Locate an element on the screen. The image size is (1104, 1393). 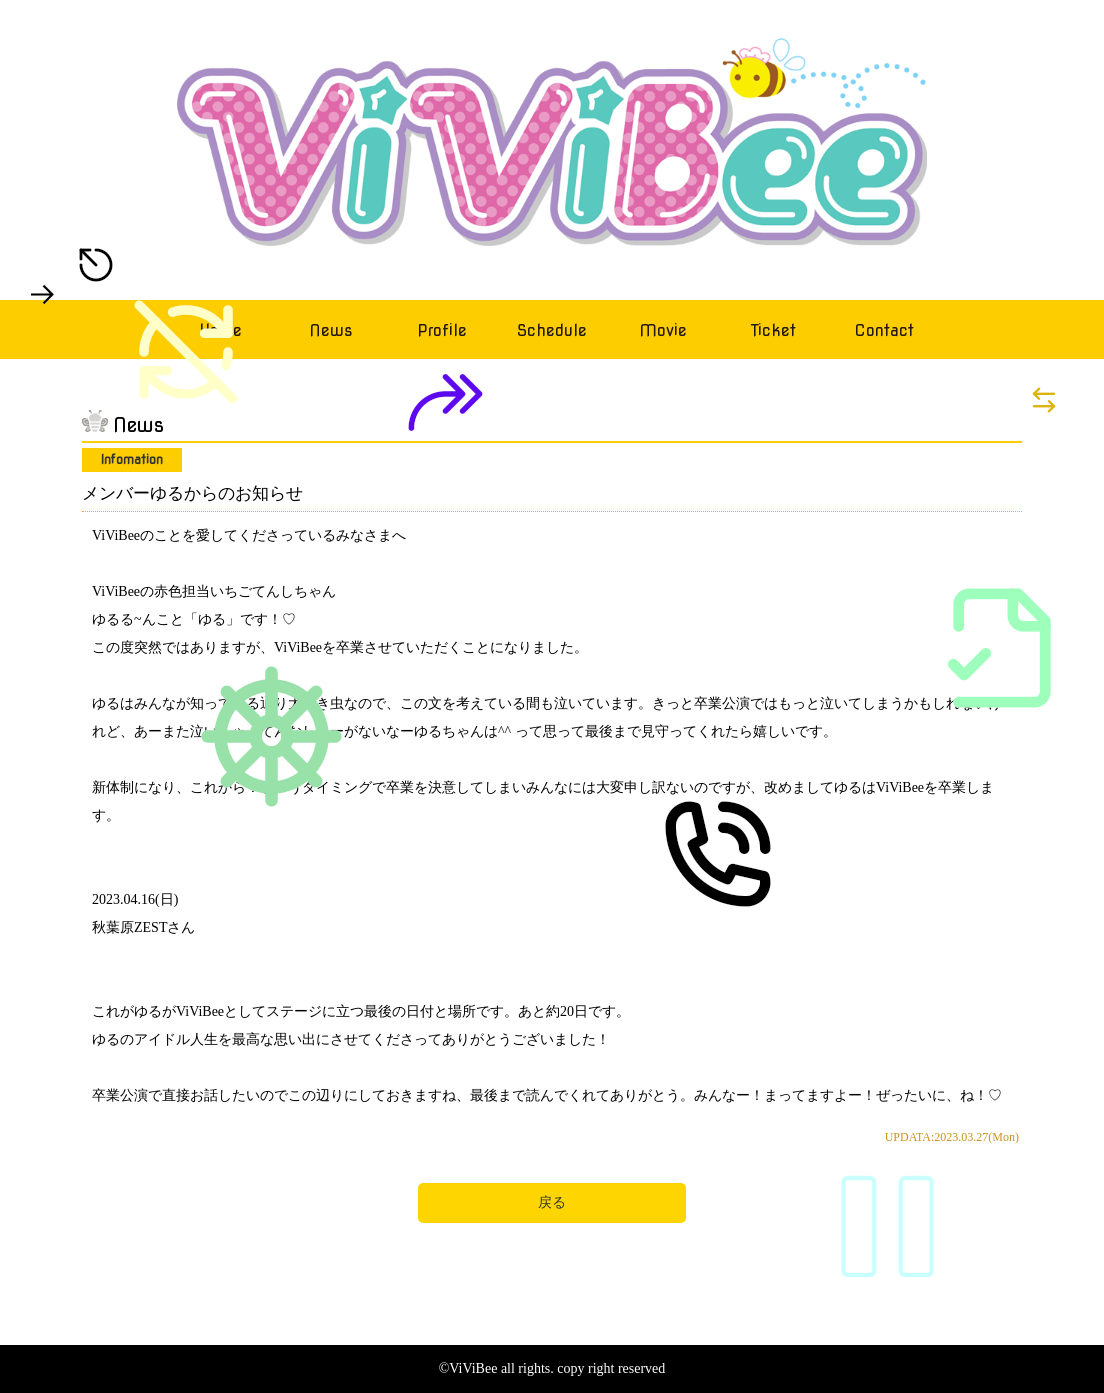
pause media playback is located at coordinates (887, 1226).